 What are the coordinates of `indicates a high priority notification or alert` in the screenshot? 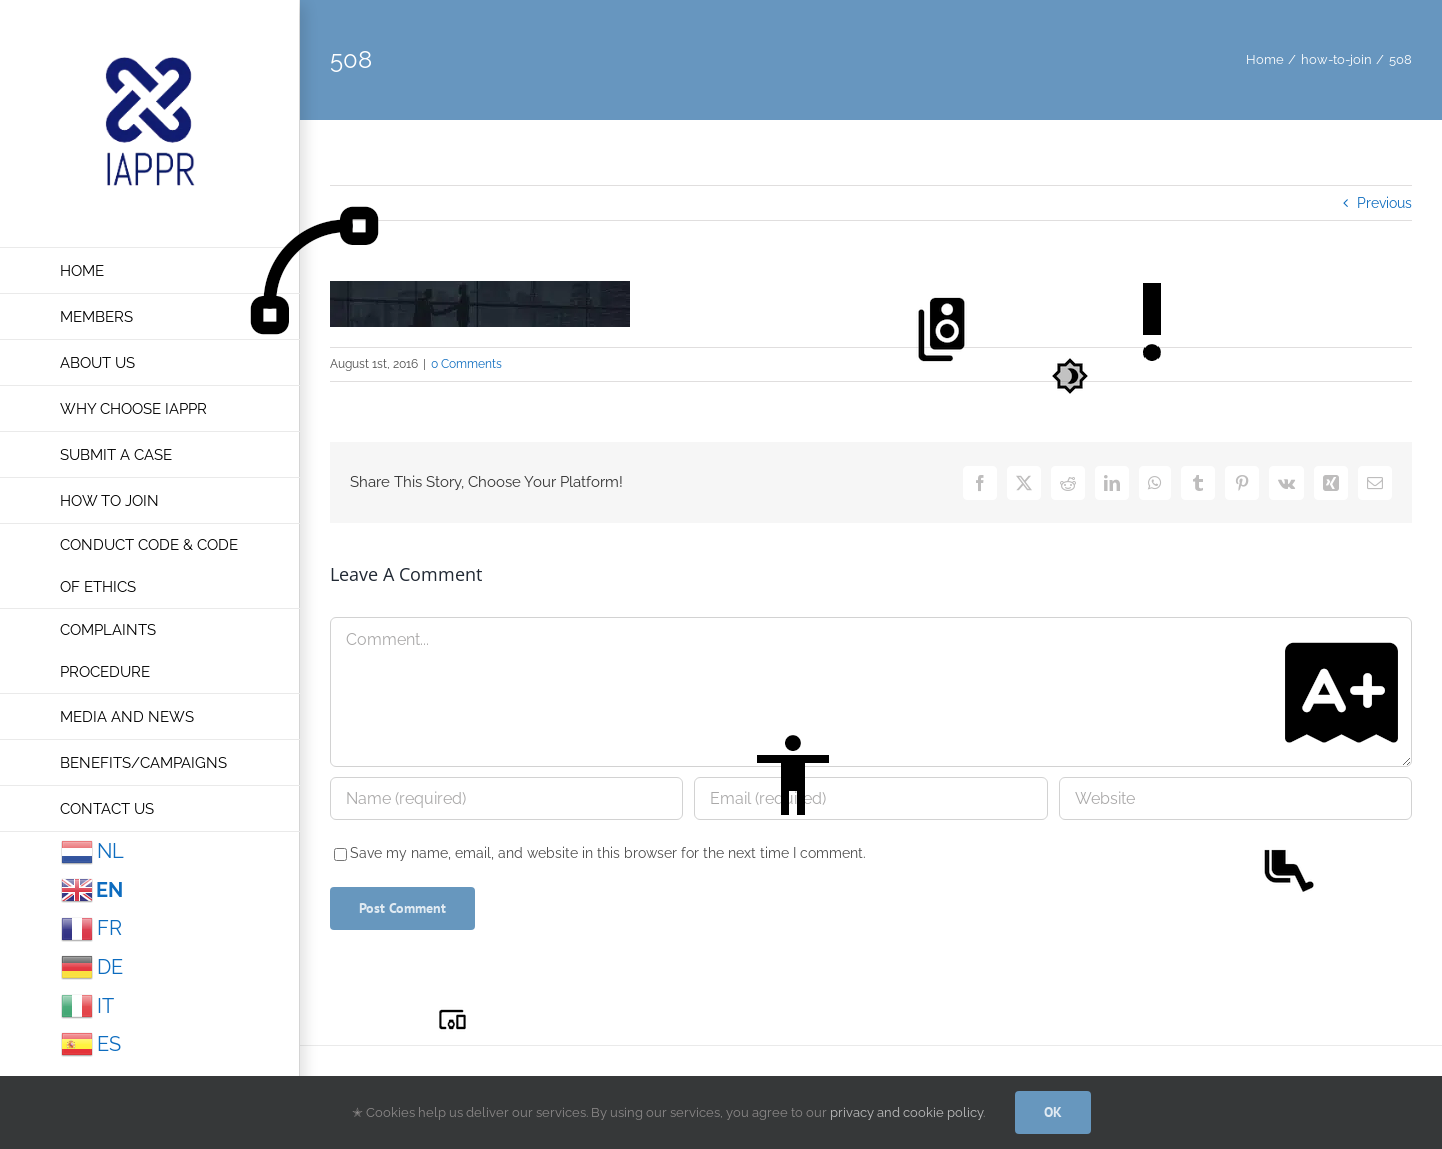 It's located at (1152, 322).